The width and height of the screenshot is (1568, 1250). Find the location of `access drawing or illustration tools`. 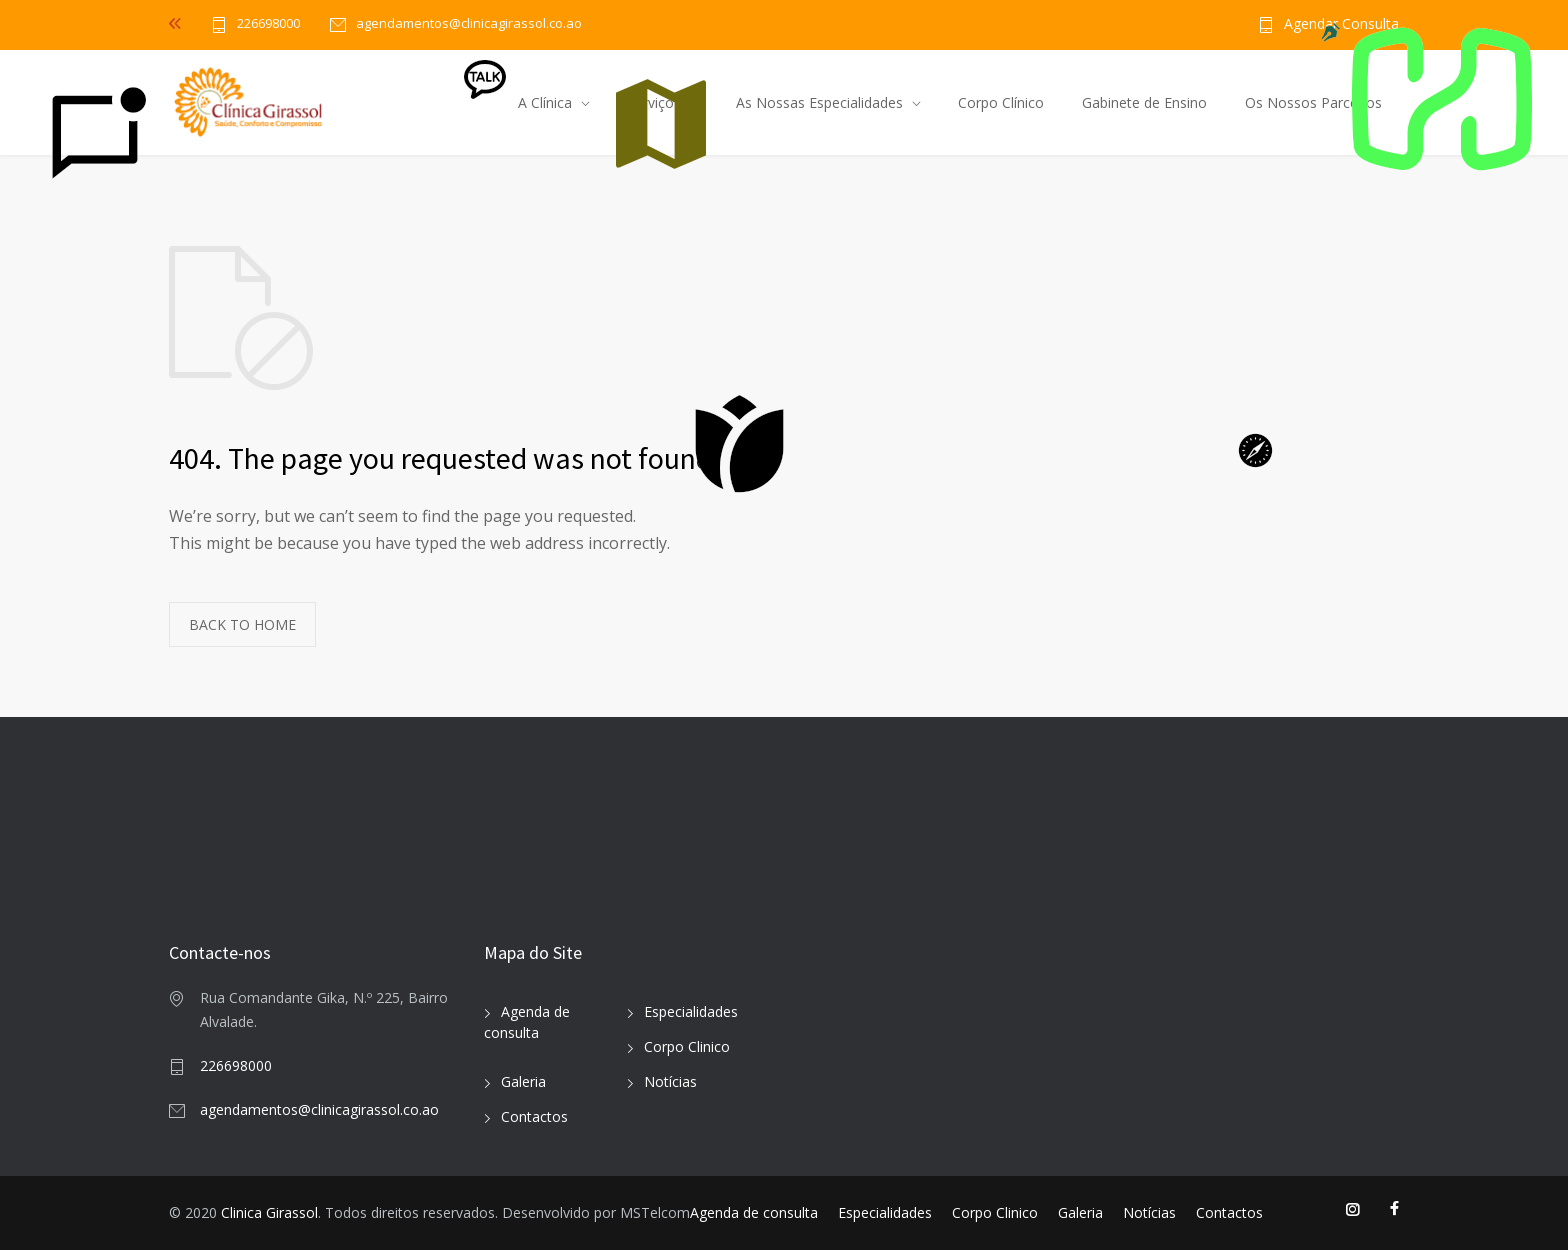

access drawing or illustration tools is located at coordinates (1330, 32).